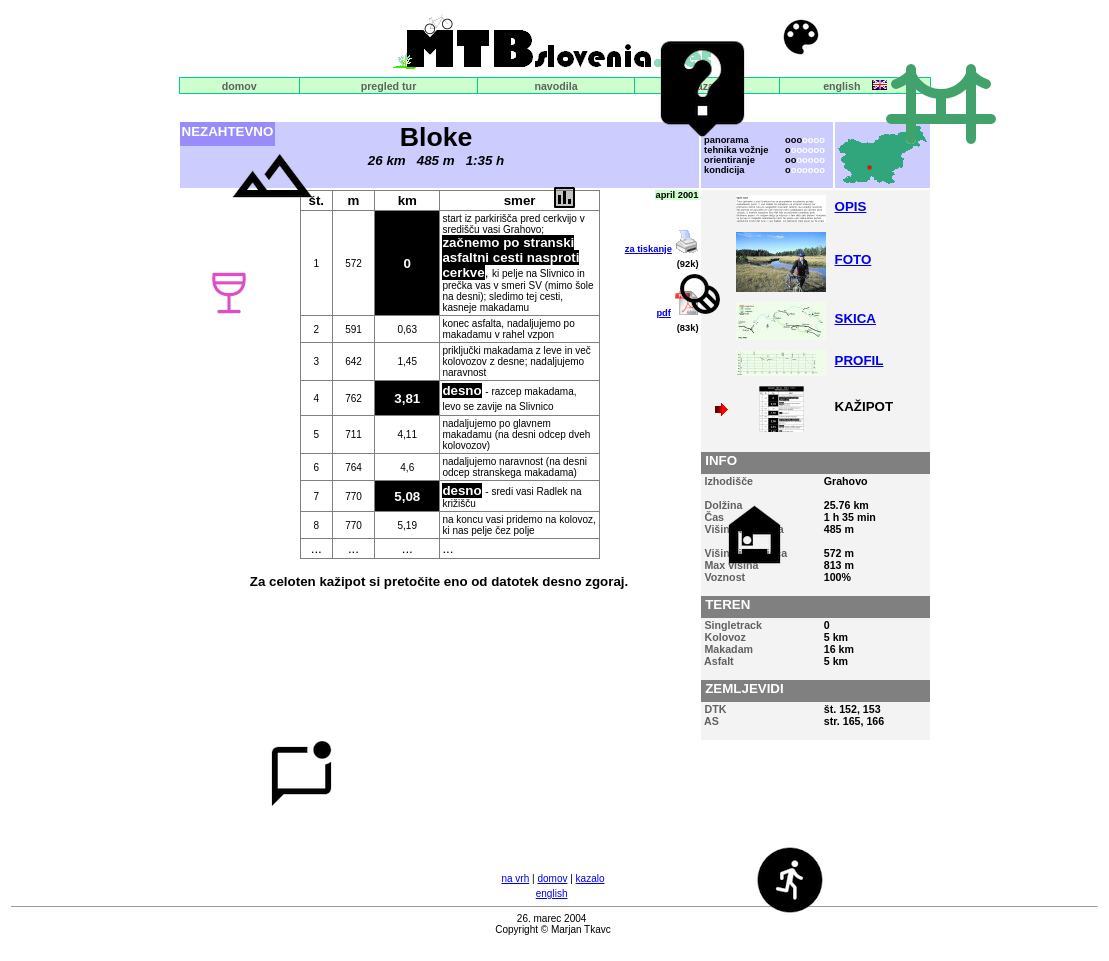 The height and width of the screenshot is (961, 1109). I want to click on start running or jogging activity, so click(790, 880).